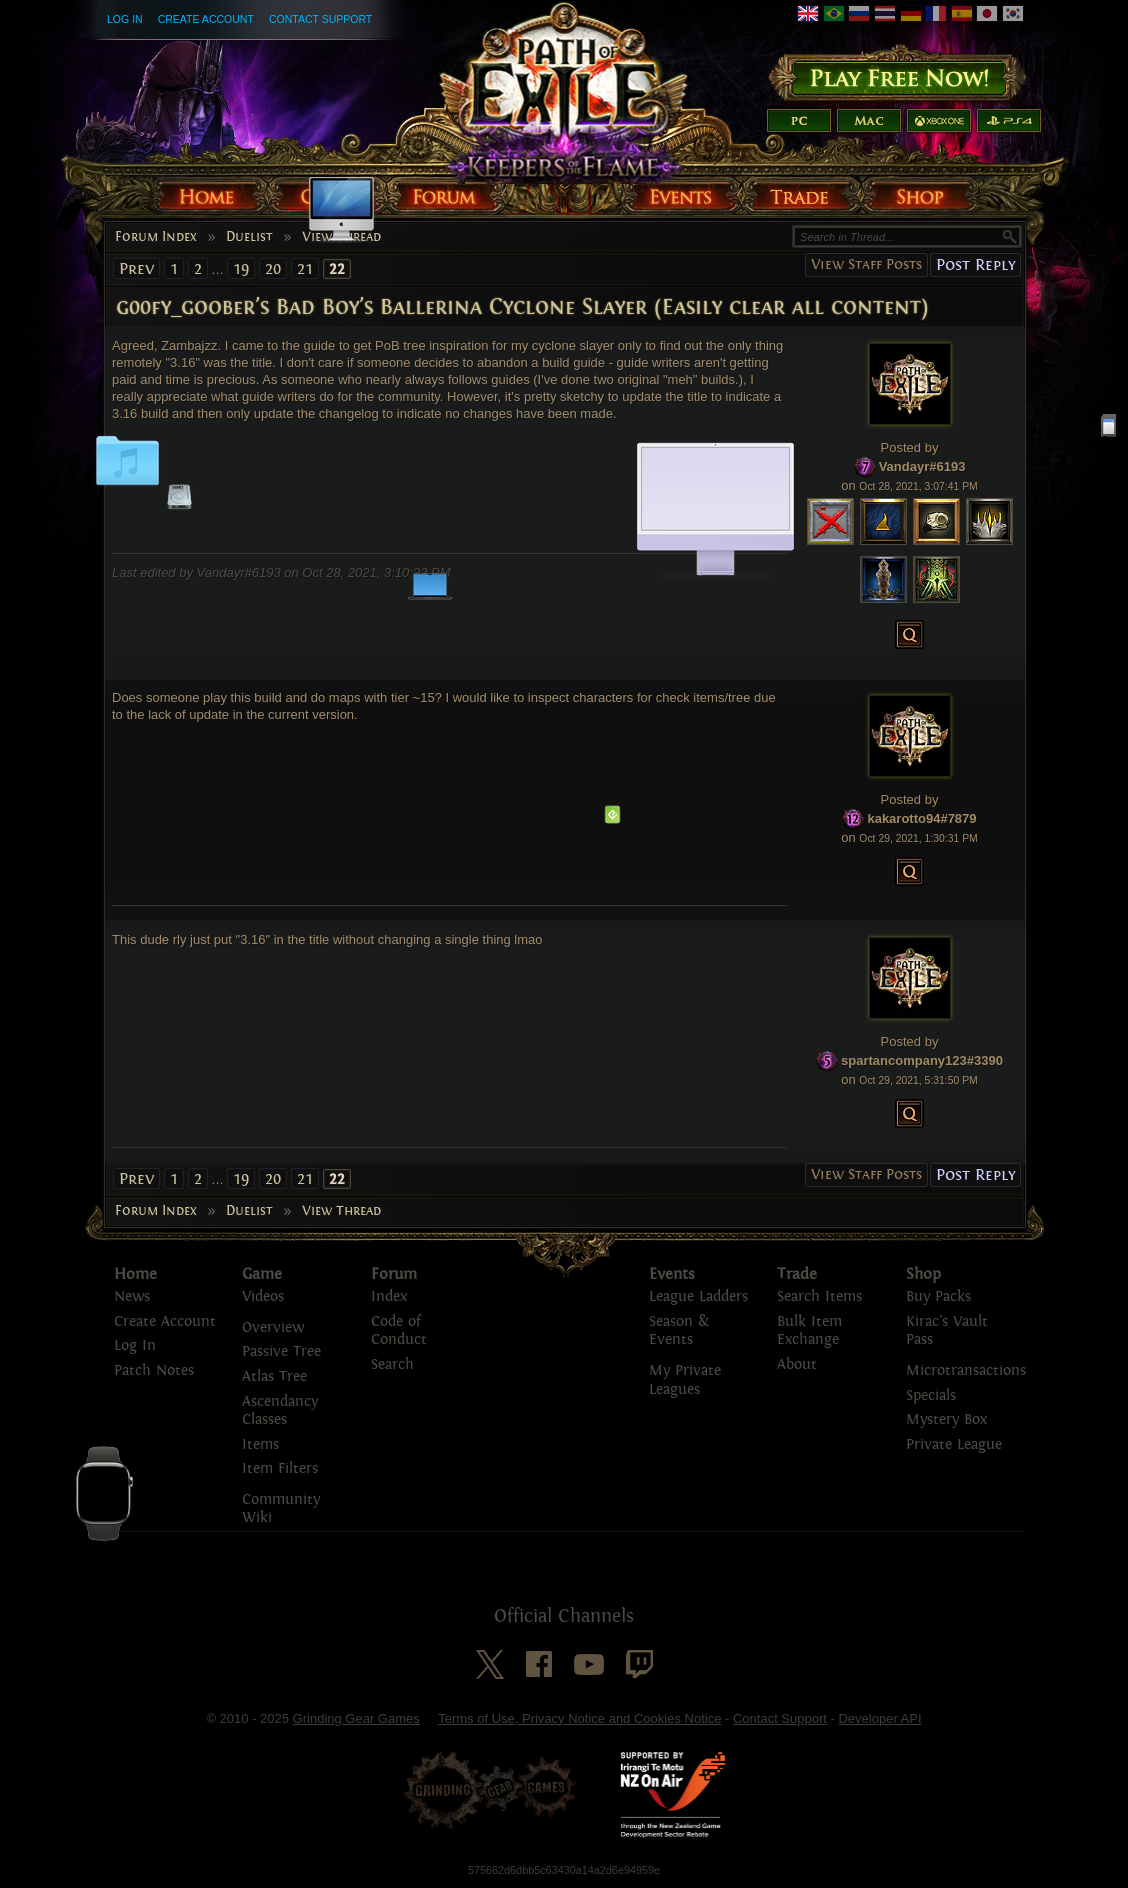 This screenshot has height=1888, width=1128. Describe the element at coordinates (179, 497) in the screenshot. I see `access startup disk settings` at that location.